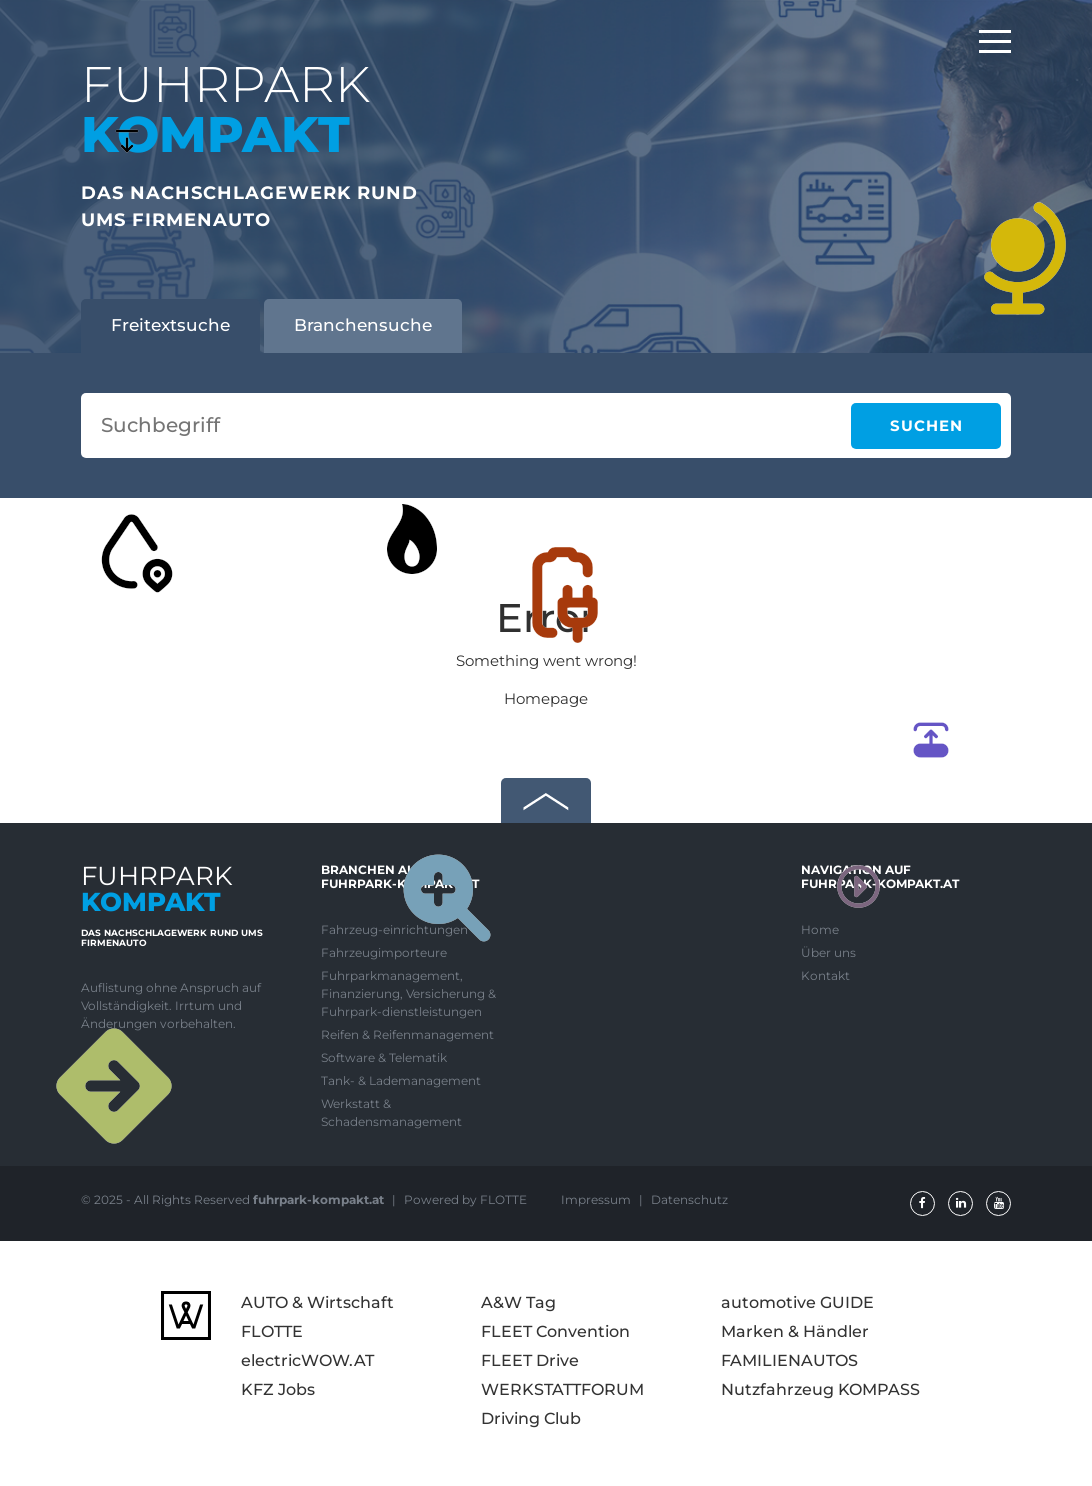  Describe the element at coordinates (1023, 261) in the screenshot. I see `switch to global or worldwide view` at that location.